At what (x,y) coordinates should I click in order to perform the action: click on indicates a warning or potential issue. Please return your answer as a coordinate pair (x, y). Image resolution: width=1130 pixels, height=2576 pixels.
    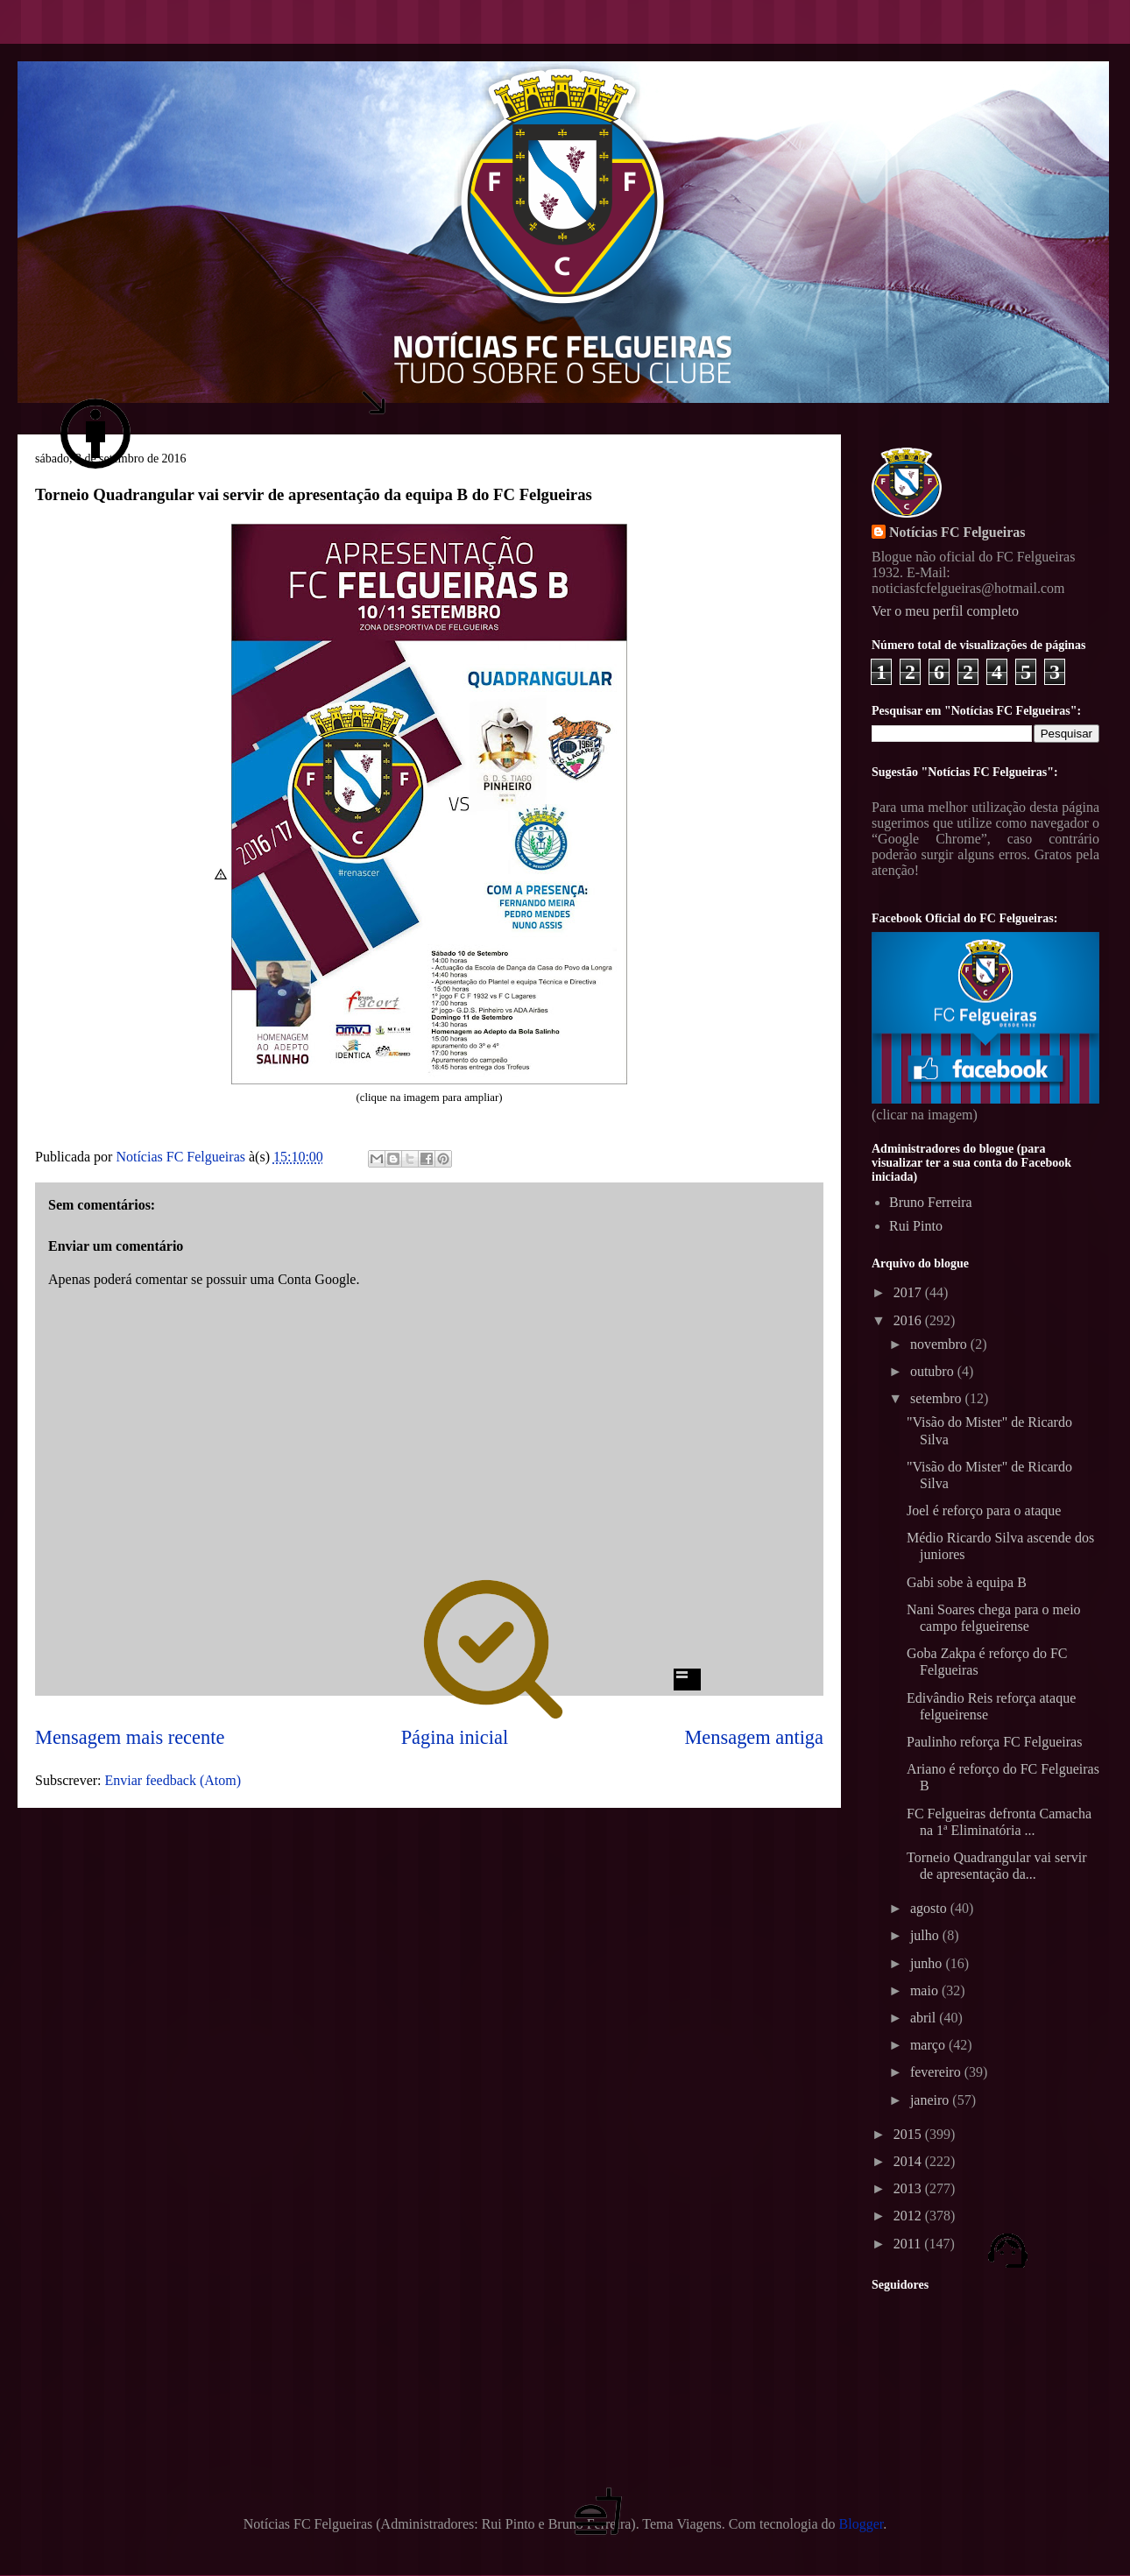
    Looking at the image, I should click on (221, 874).